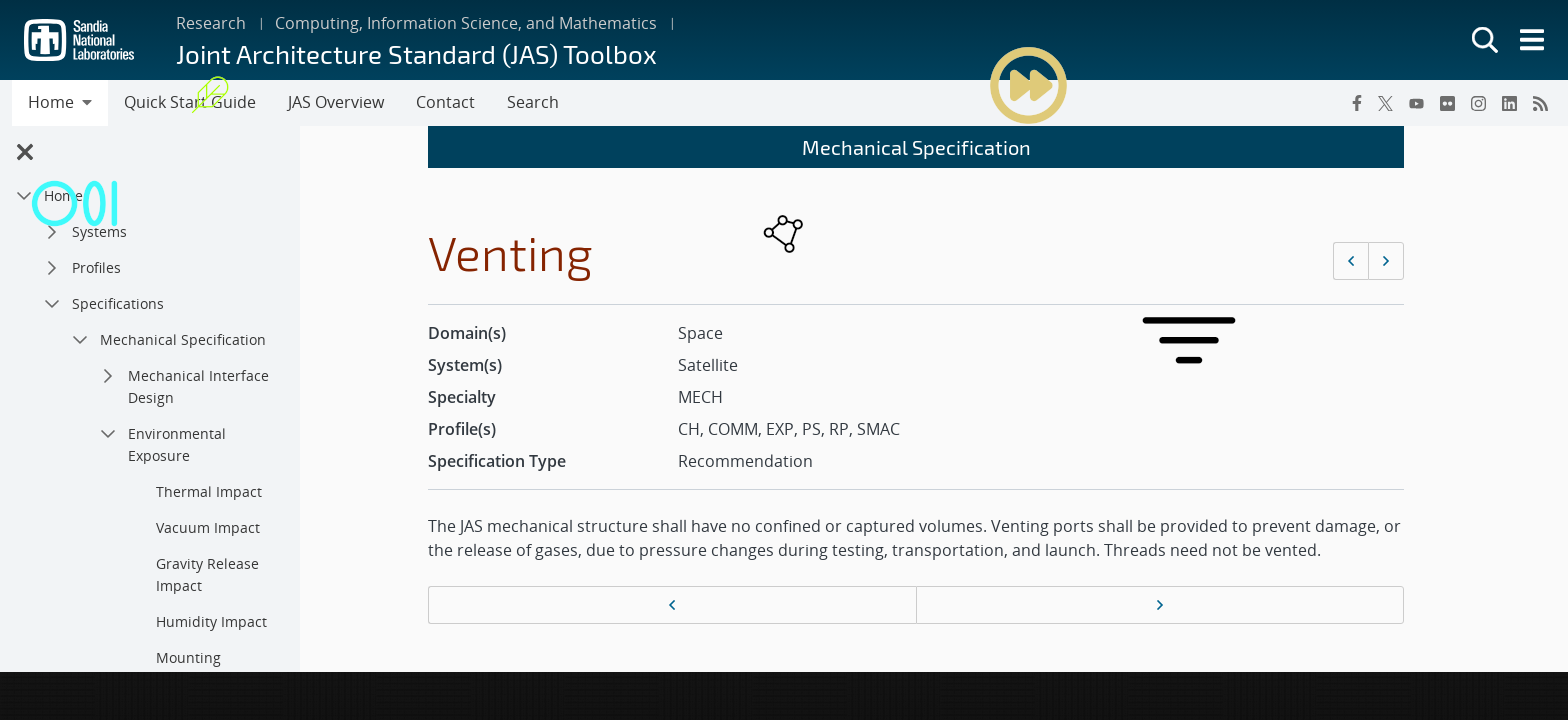 Image resolution: width=1568 pixels, height=720 pixels. What do you see at coordinates (1028, 85) in the screenshot?
I see `skip forward in media playback` at bounding box center [1028, 85].